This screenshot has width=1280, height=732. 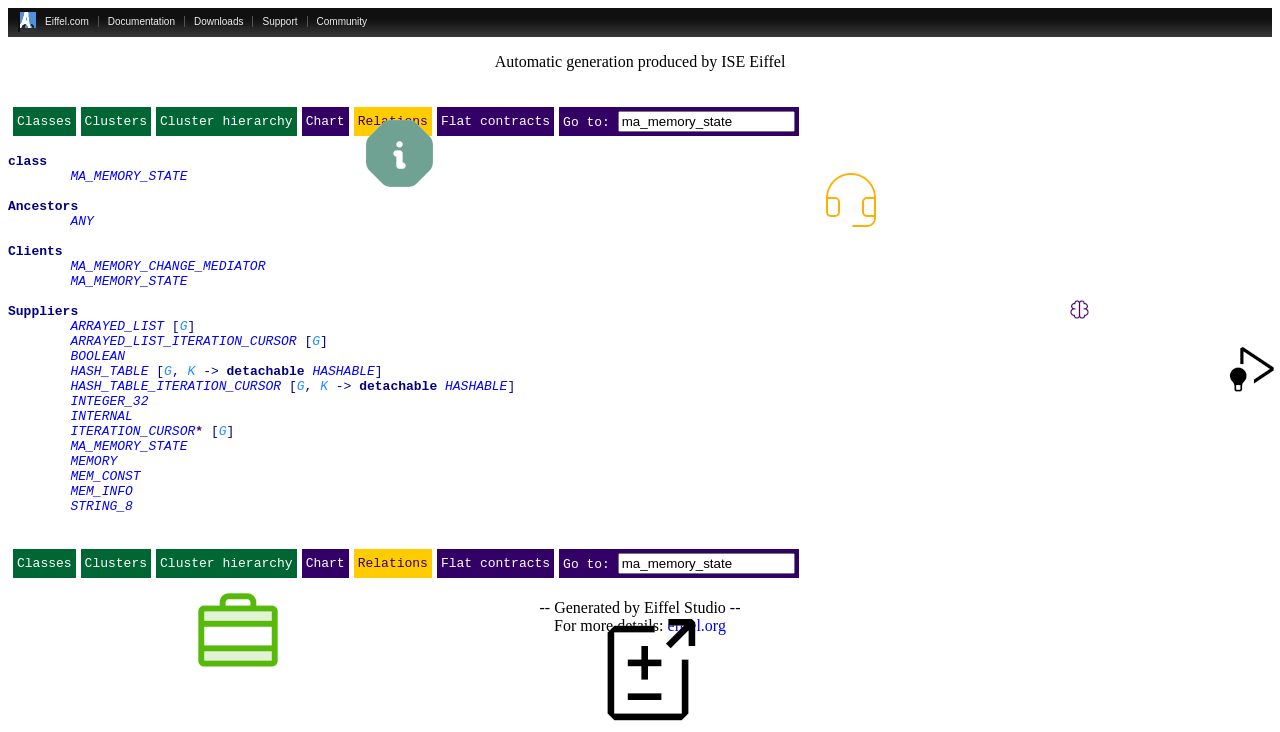 I want to click on go to active editing session, so click(x=648, y=673).